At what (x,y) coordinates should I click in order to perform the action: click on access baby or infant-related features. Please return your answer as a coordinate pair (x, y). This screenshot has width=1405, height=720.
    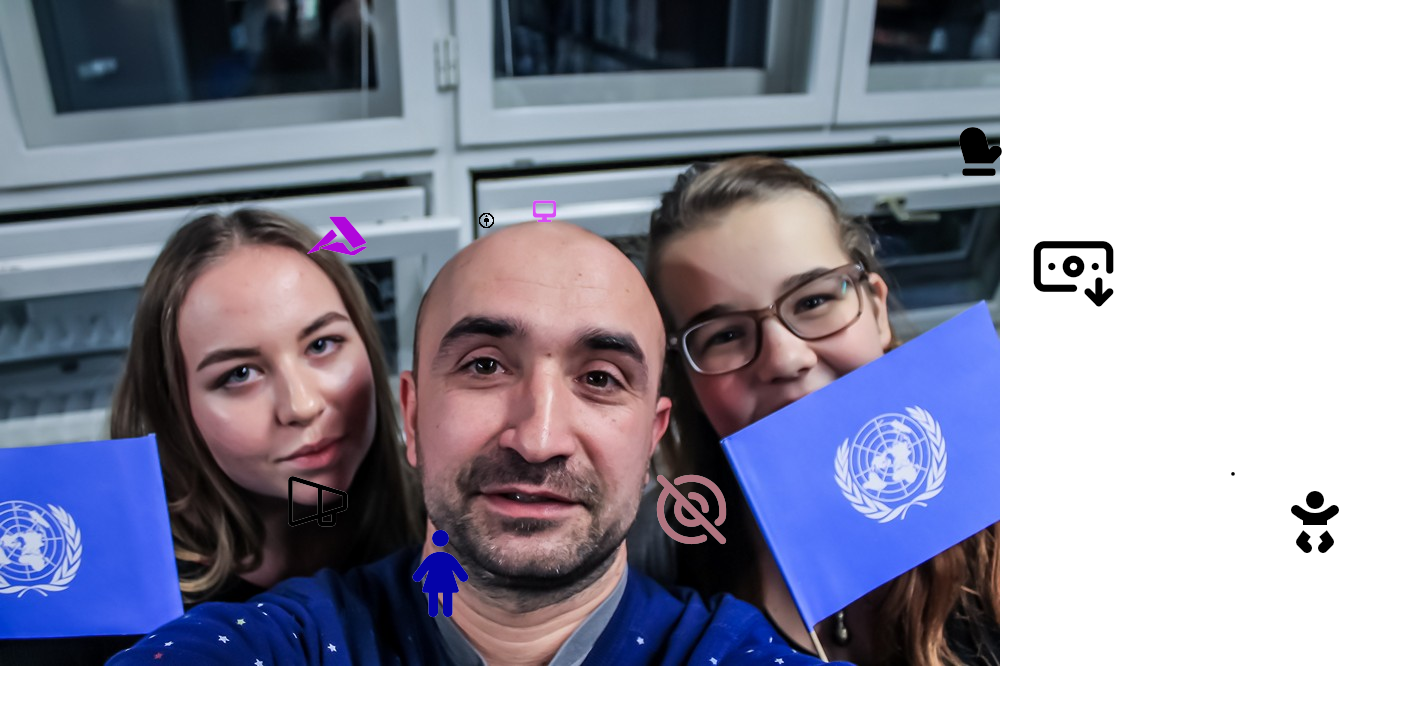
    Looking at the image, I should click on (1315, 521).